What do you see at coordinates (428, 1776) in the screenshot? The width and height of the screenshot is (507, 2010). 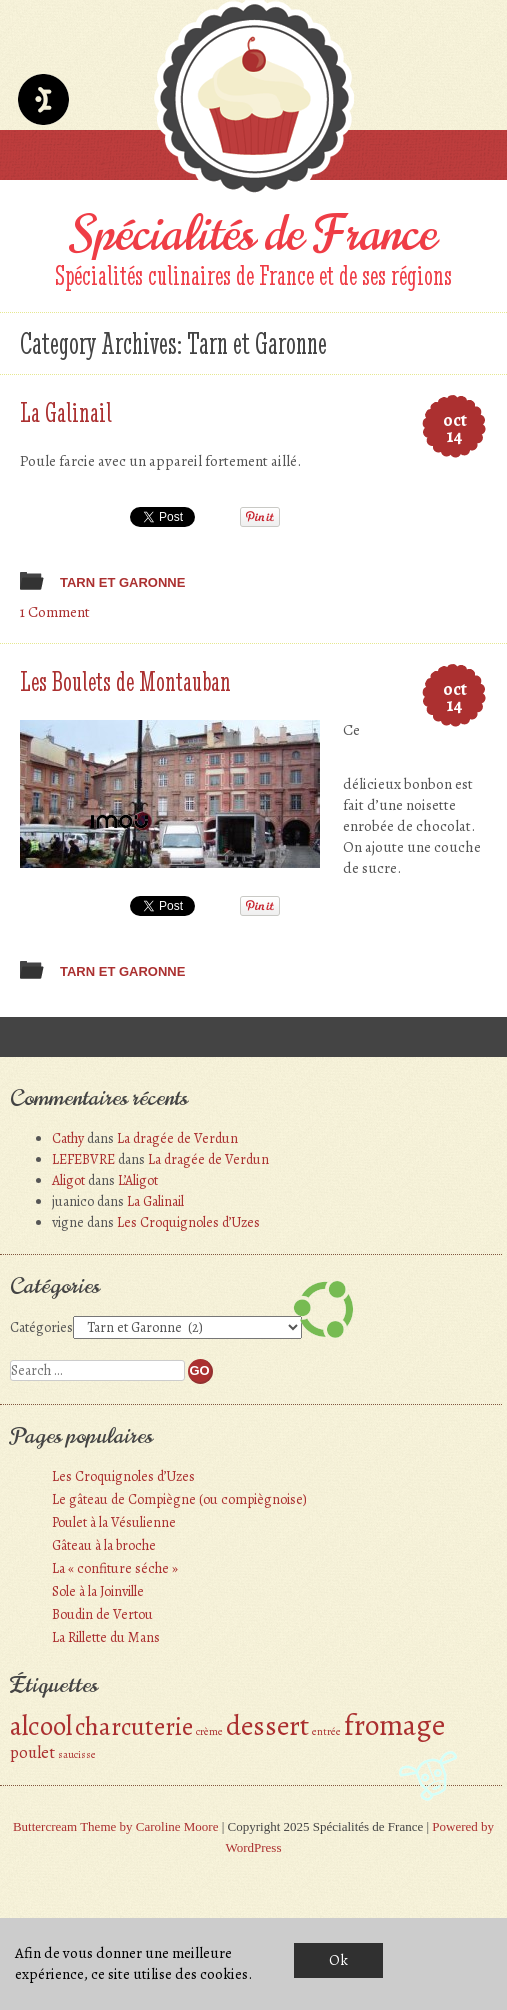 I see `visit tindie marketplace` at bounding box center [428, 1776].